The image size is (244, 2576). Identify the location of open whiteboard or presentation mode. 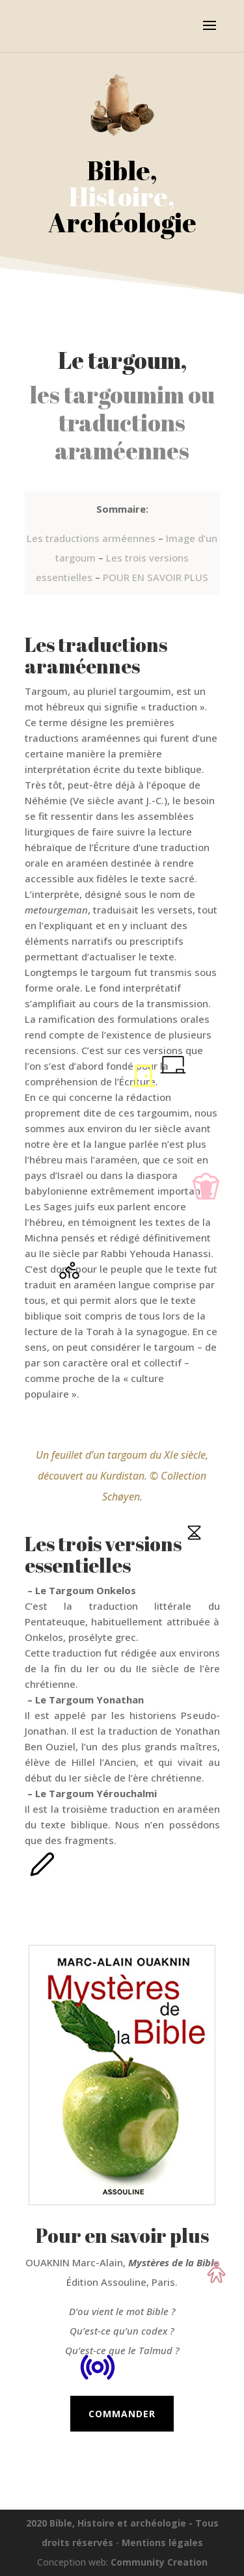
(173, 1065).